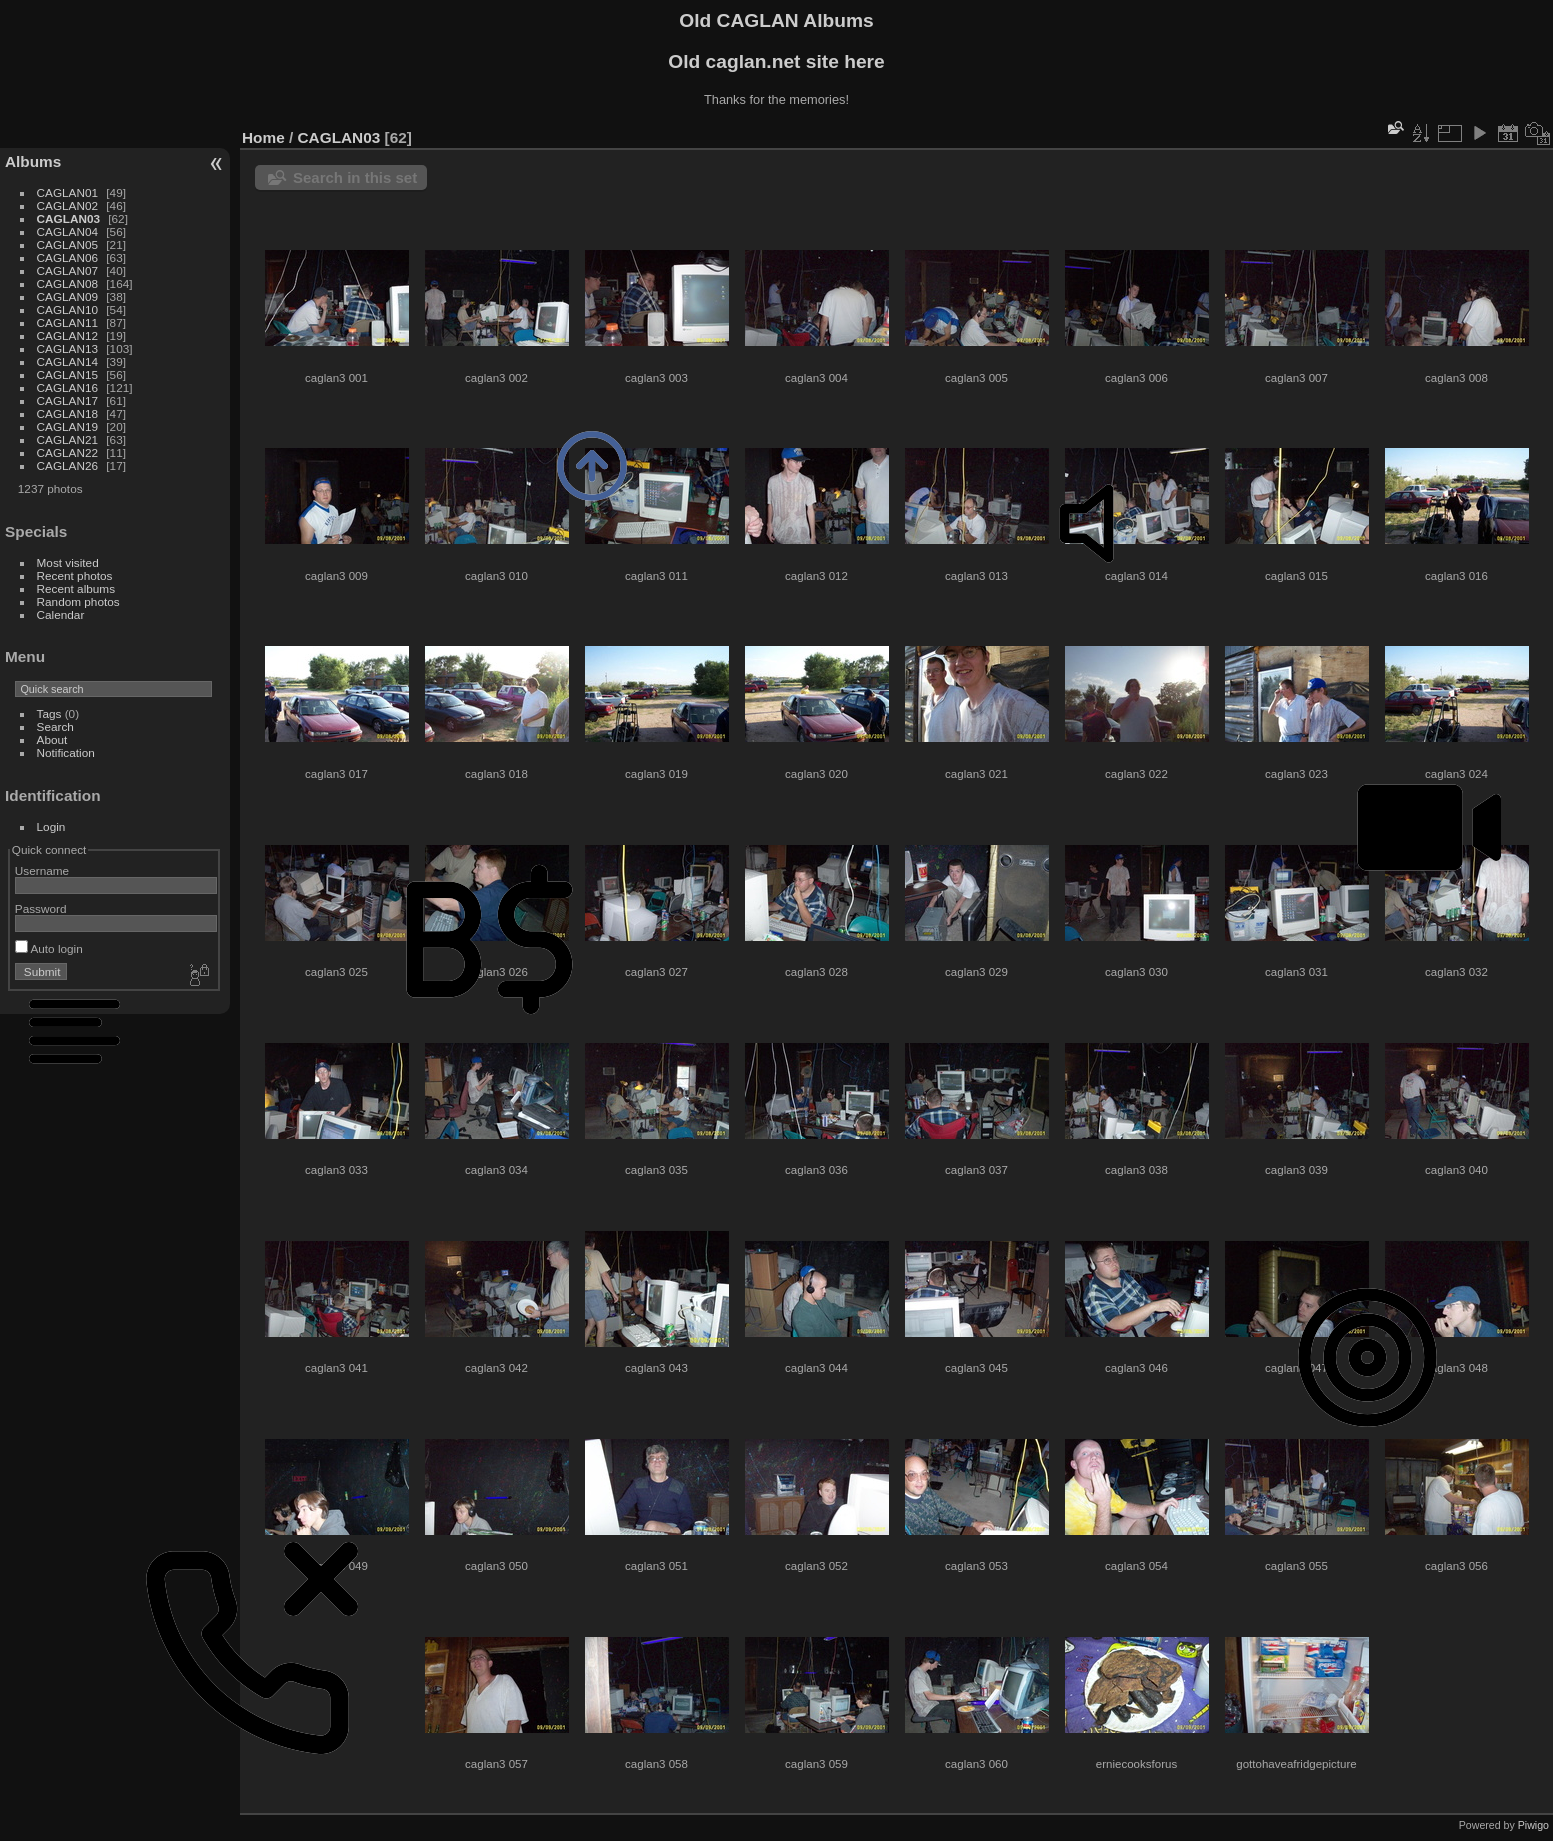 The height and width of the screenshot is (1841, 1553). What do you see at coordinates (592, 466) in the screenshot?
I see `scroll to top of page` at bounding box center [592, 466].